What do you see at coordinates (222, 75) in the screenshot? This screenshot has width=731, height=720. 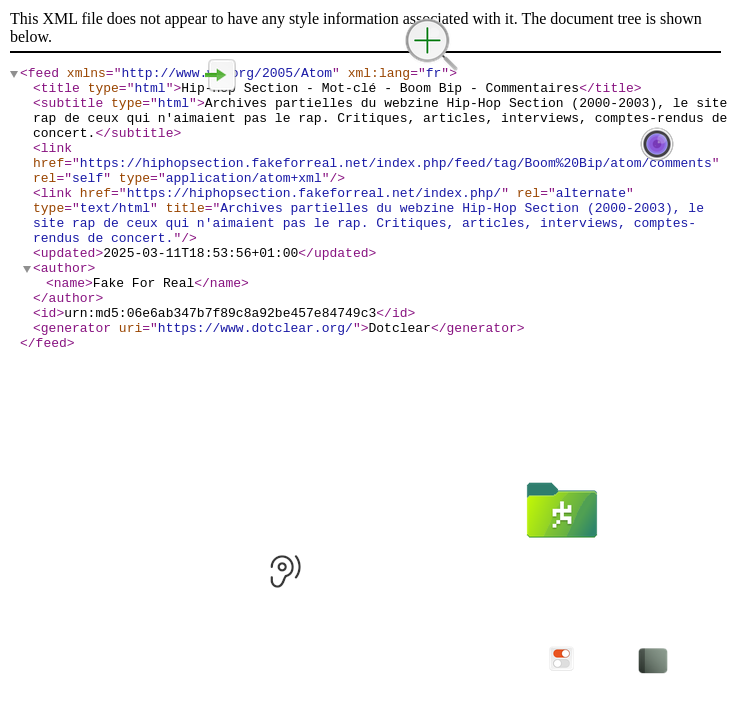 I see `import a document or file` at bounding box center [222, 75].